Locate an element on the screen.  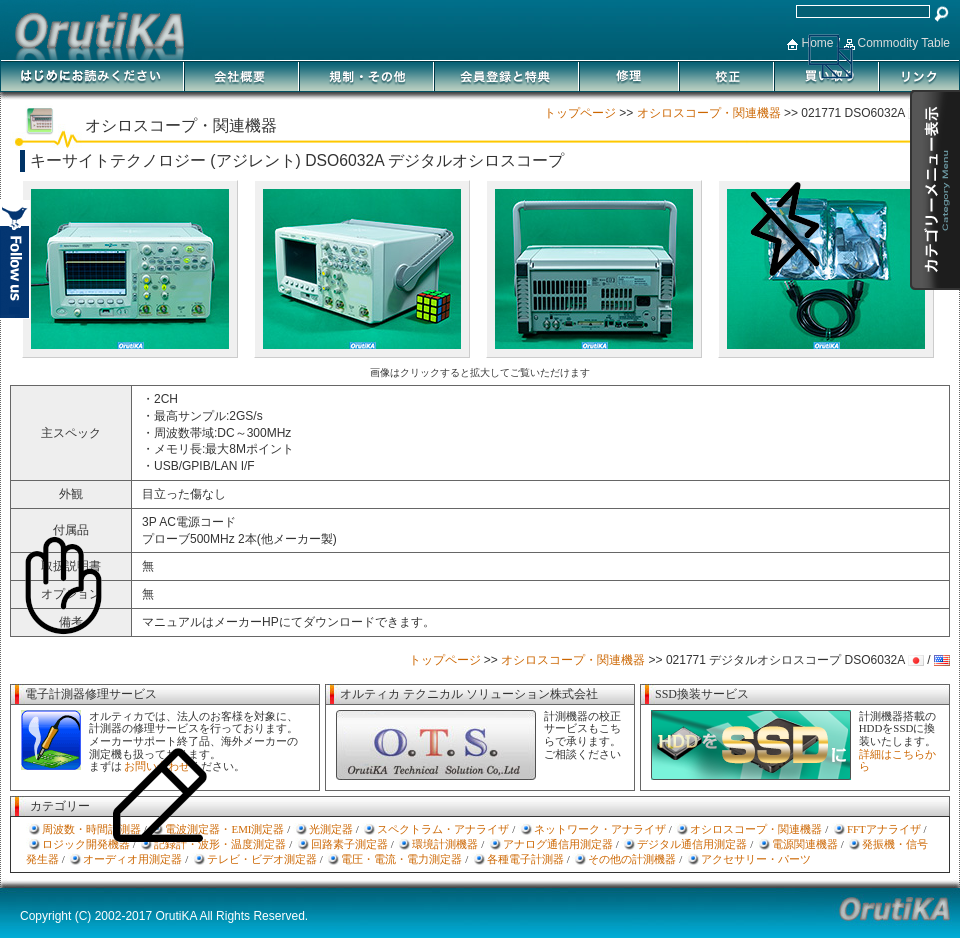
edit text or content is located at coordinates (158, 797).